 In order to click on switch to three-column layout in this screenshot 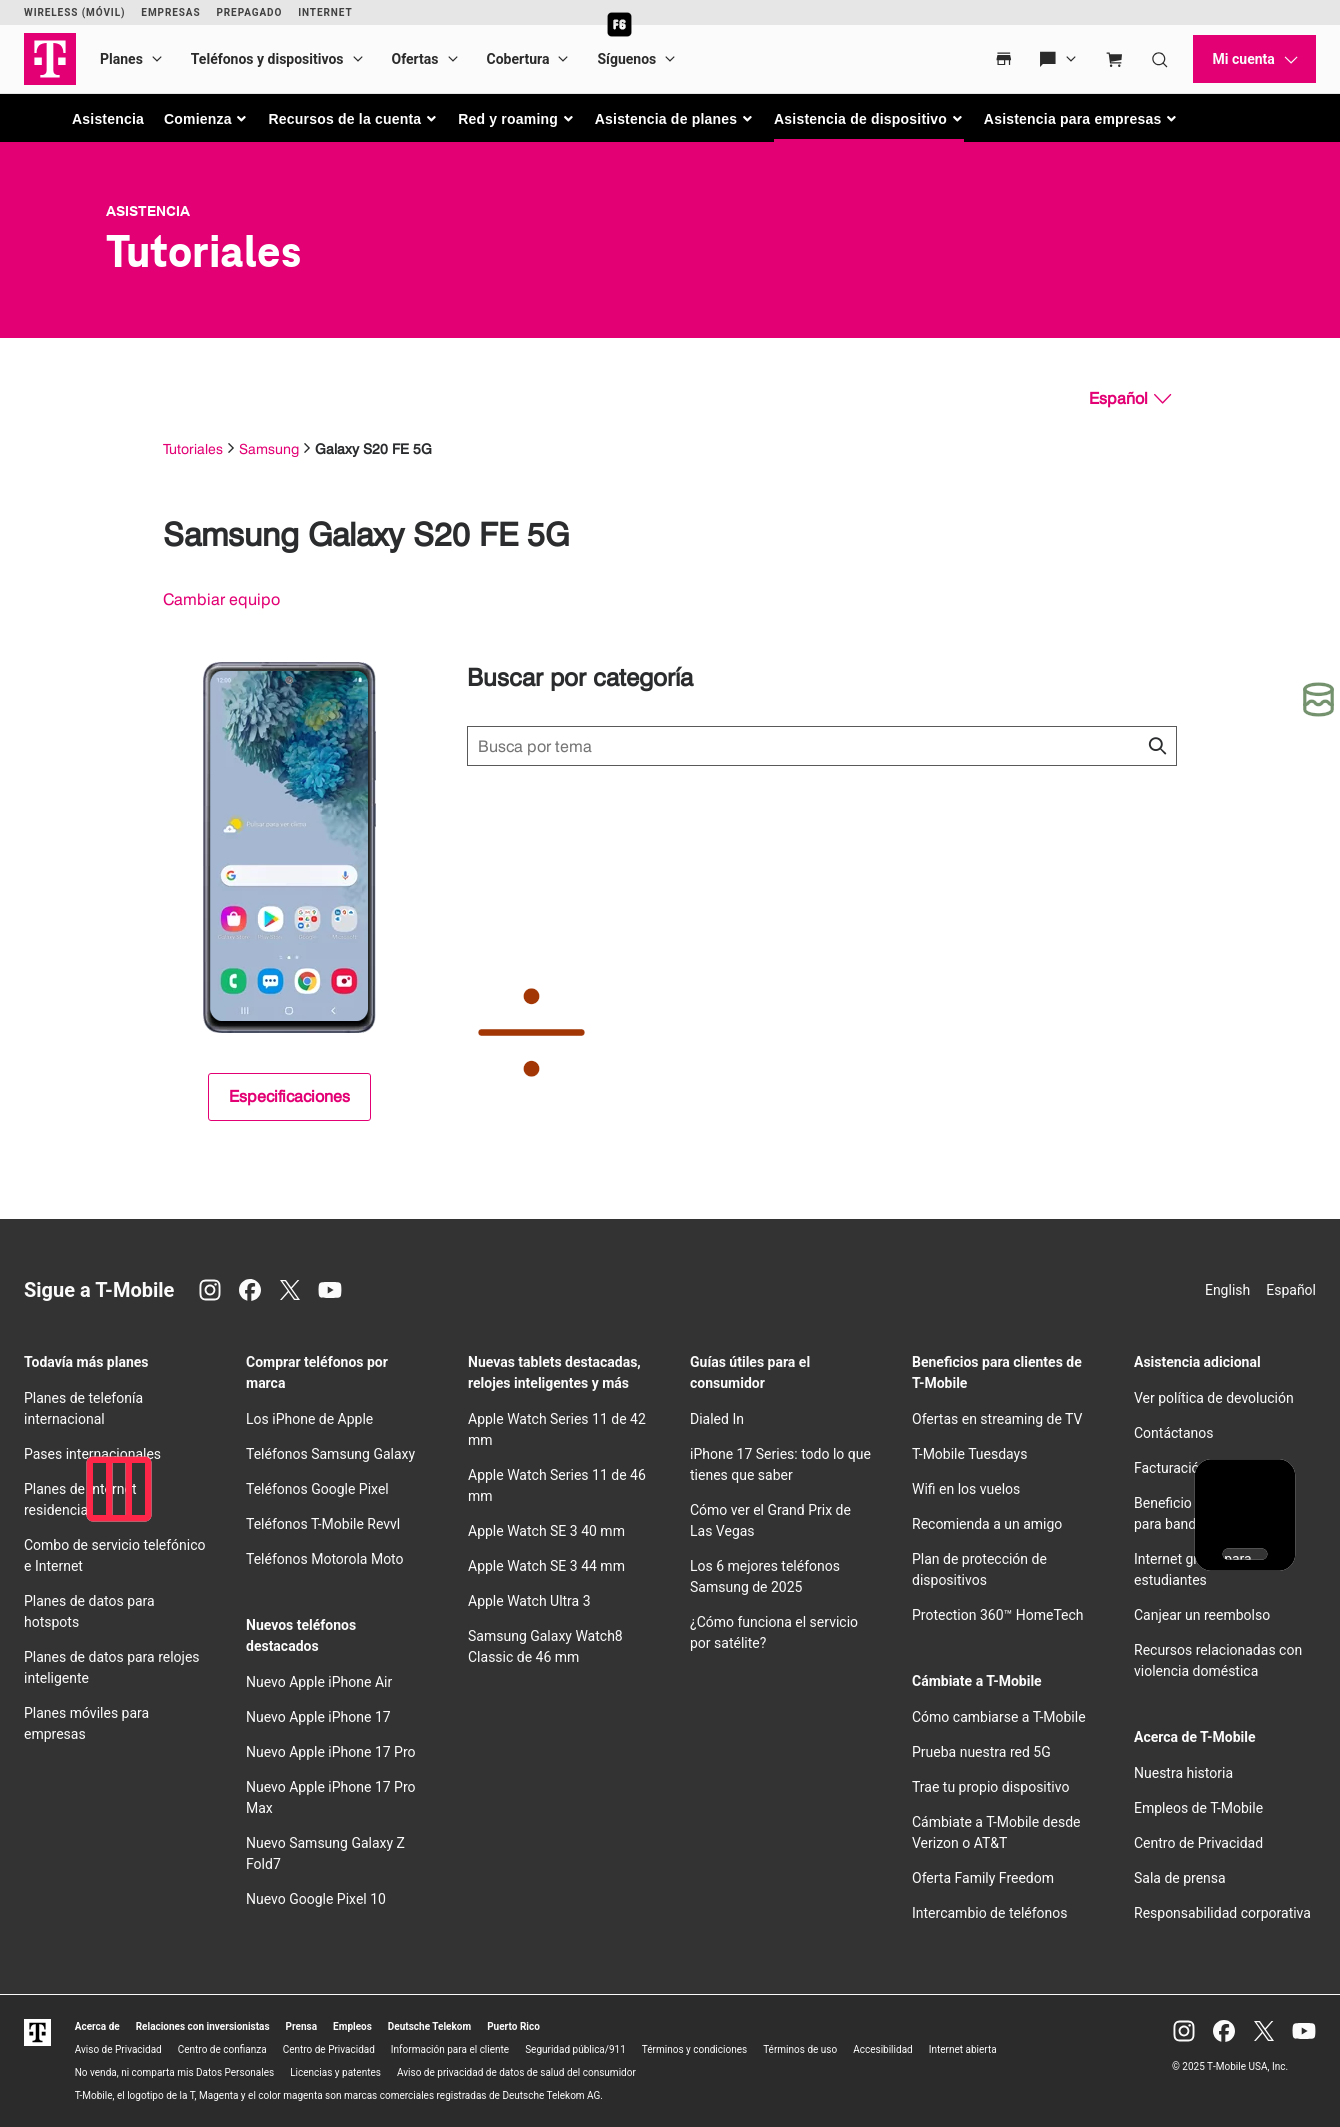, I will do `click(119, 1489)`.